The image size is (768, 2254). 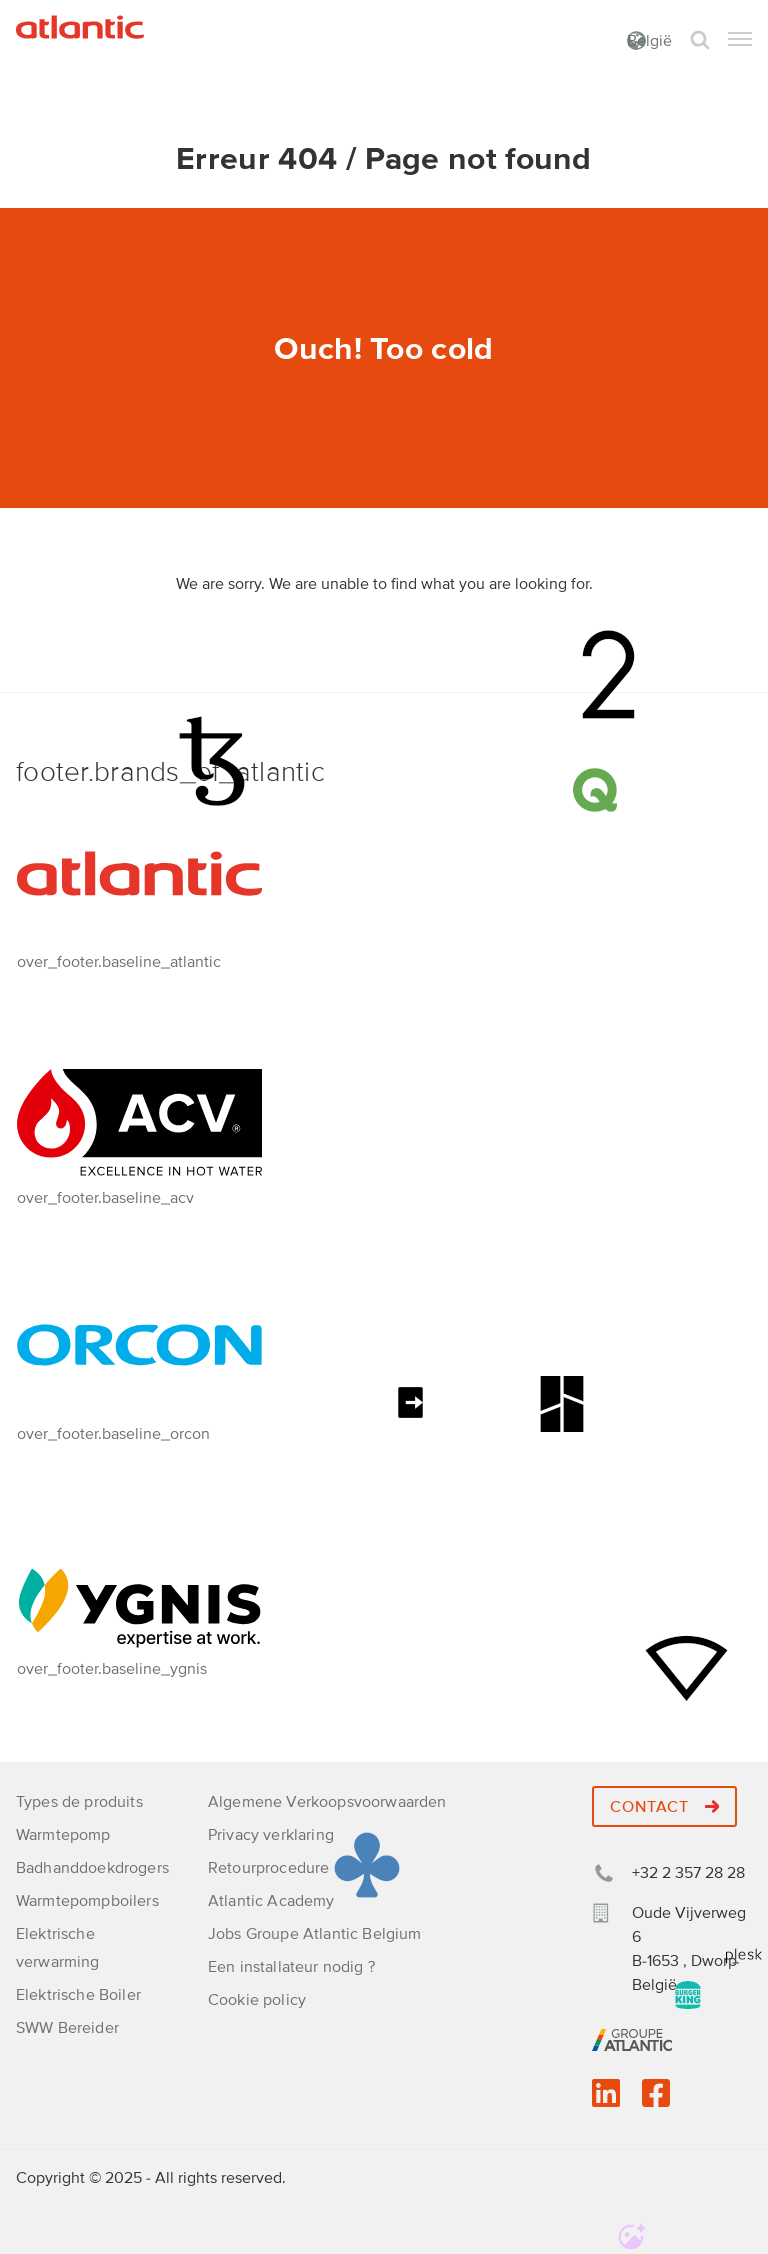 What do you see at coordinates (688, 1995) in the screenshot?
I see `open the Burger King app` at bounding box center [688, 1995].